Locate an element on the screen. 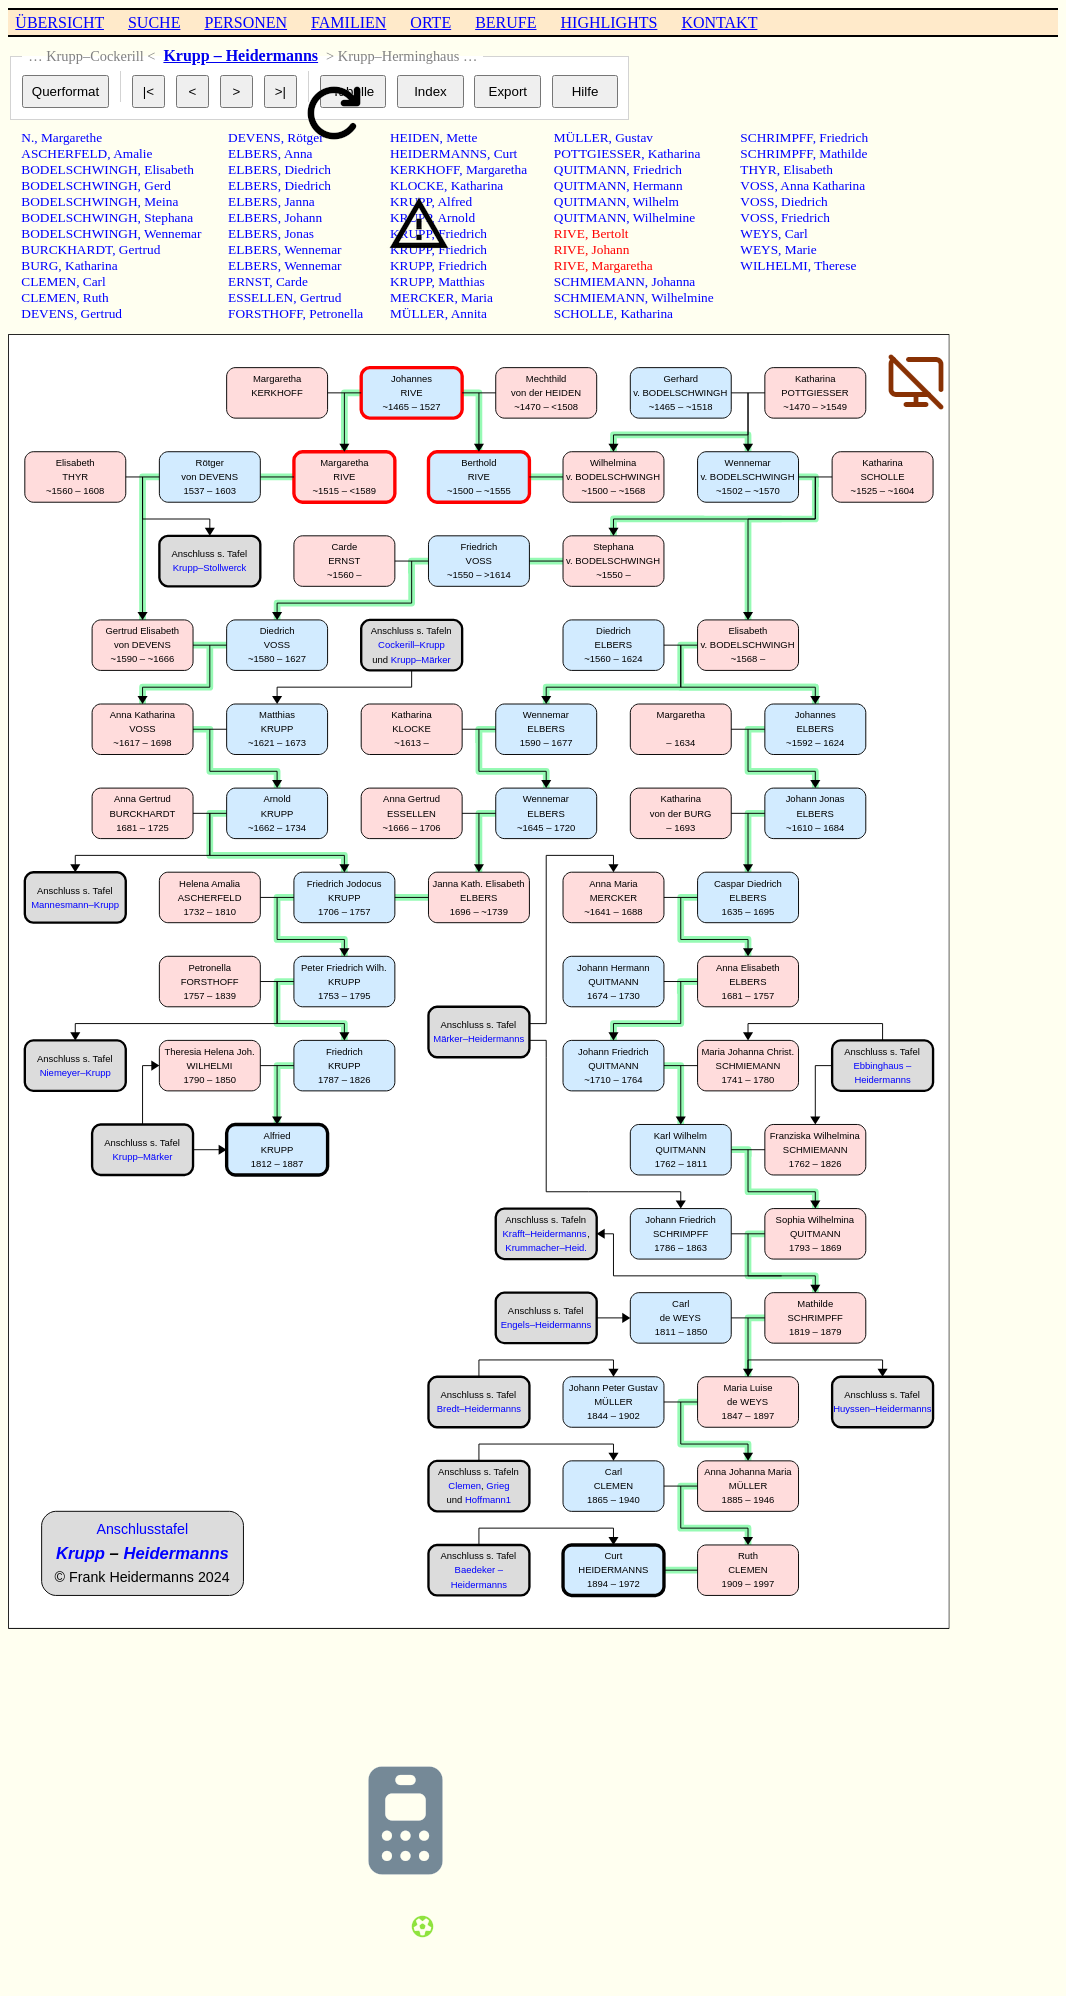 The width and height of the screenshot is (1066, 1996). redo the last action is located at coordinates (334, 113).